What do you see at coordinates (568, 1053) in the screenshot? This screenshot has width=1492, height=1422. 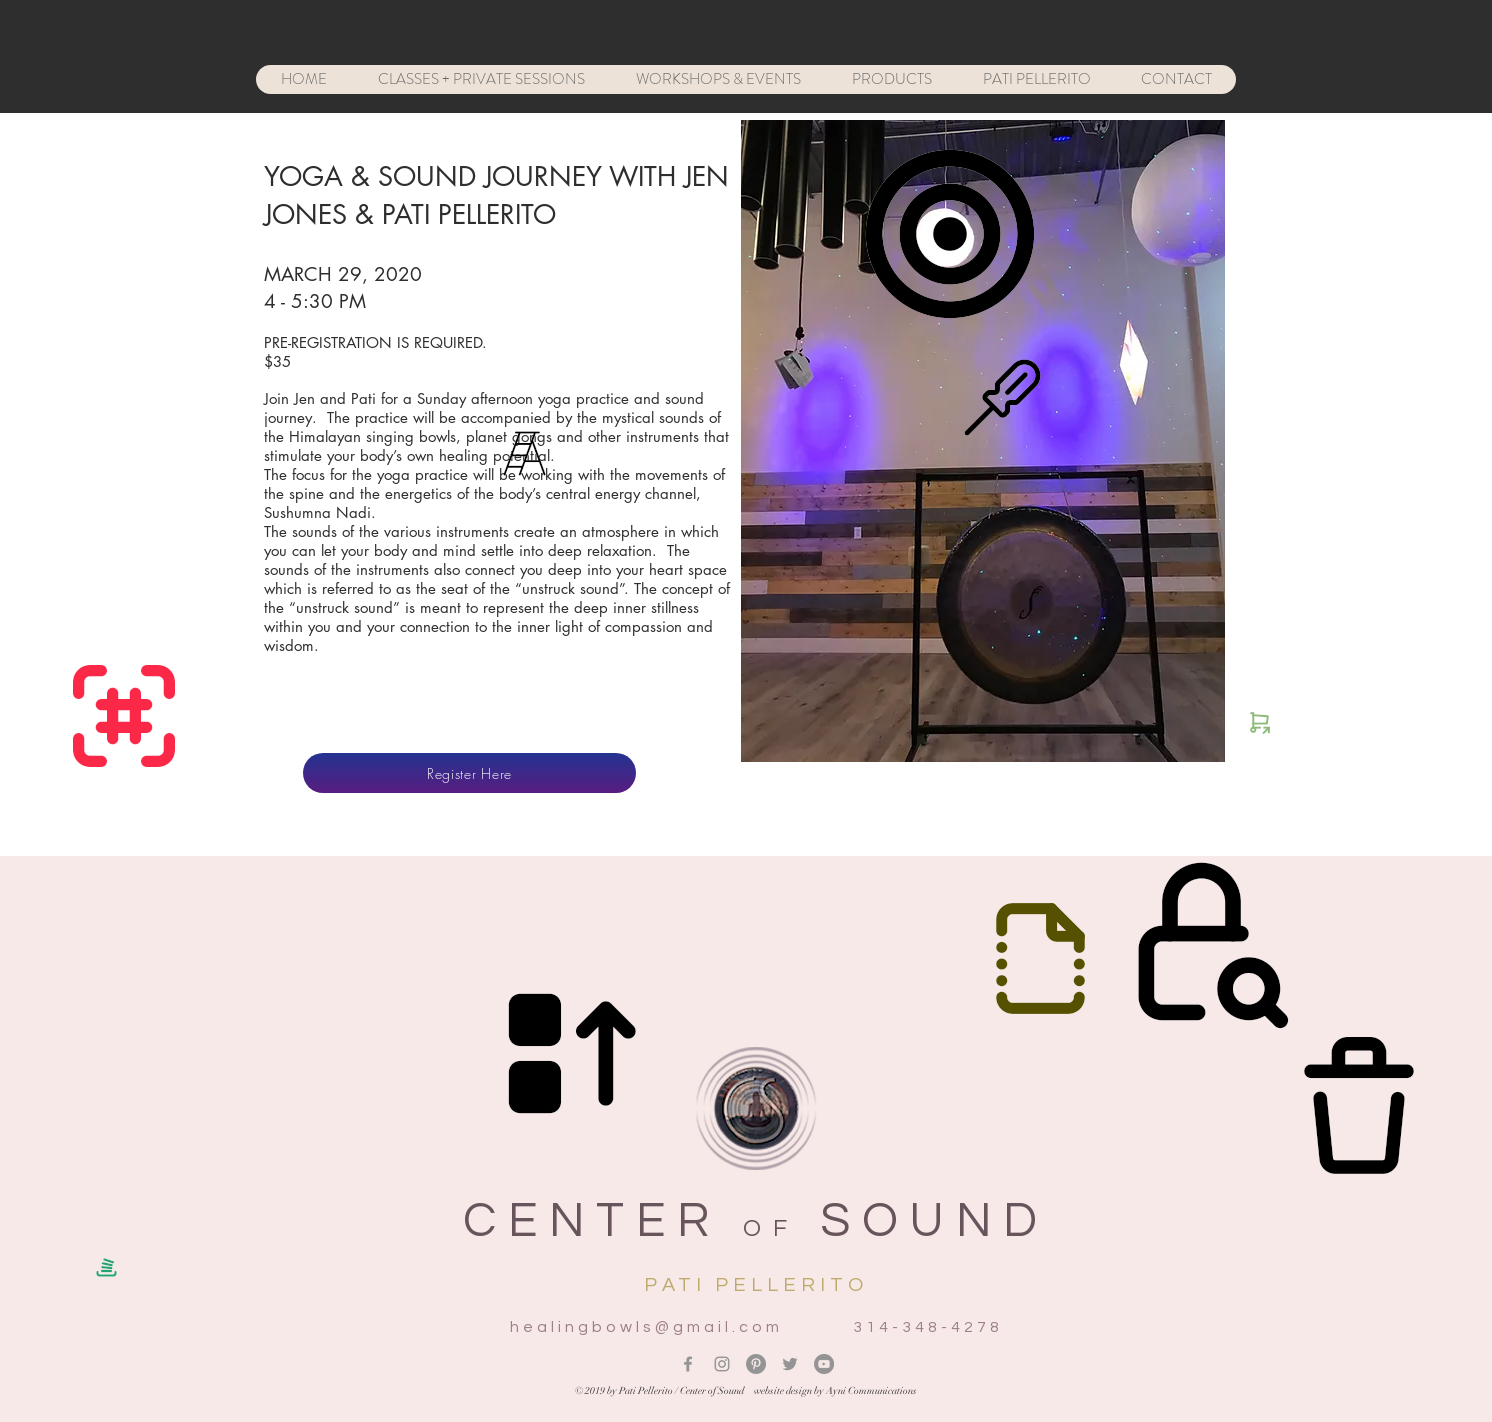 I see `sort items in ascending order` at bounding box center [568, 1053].